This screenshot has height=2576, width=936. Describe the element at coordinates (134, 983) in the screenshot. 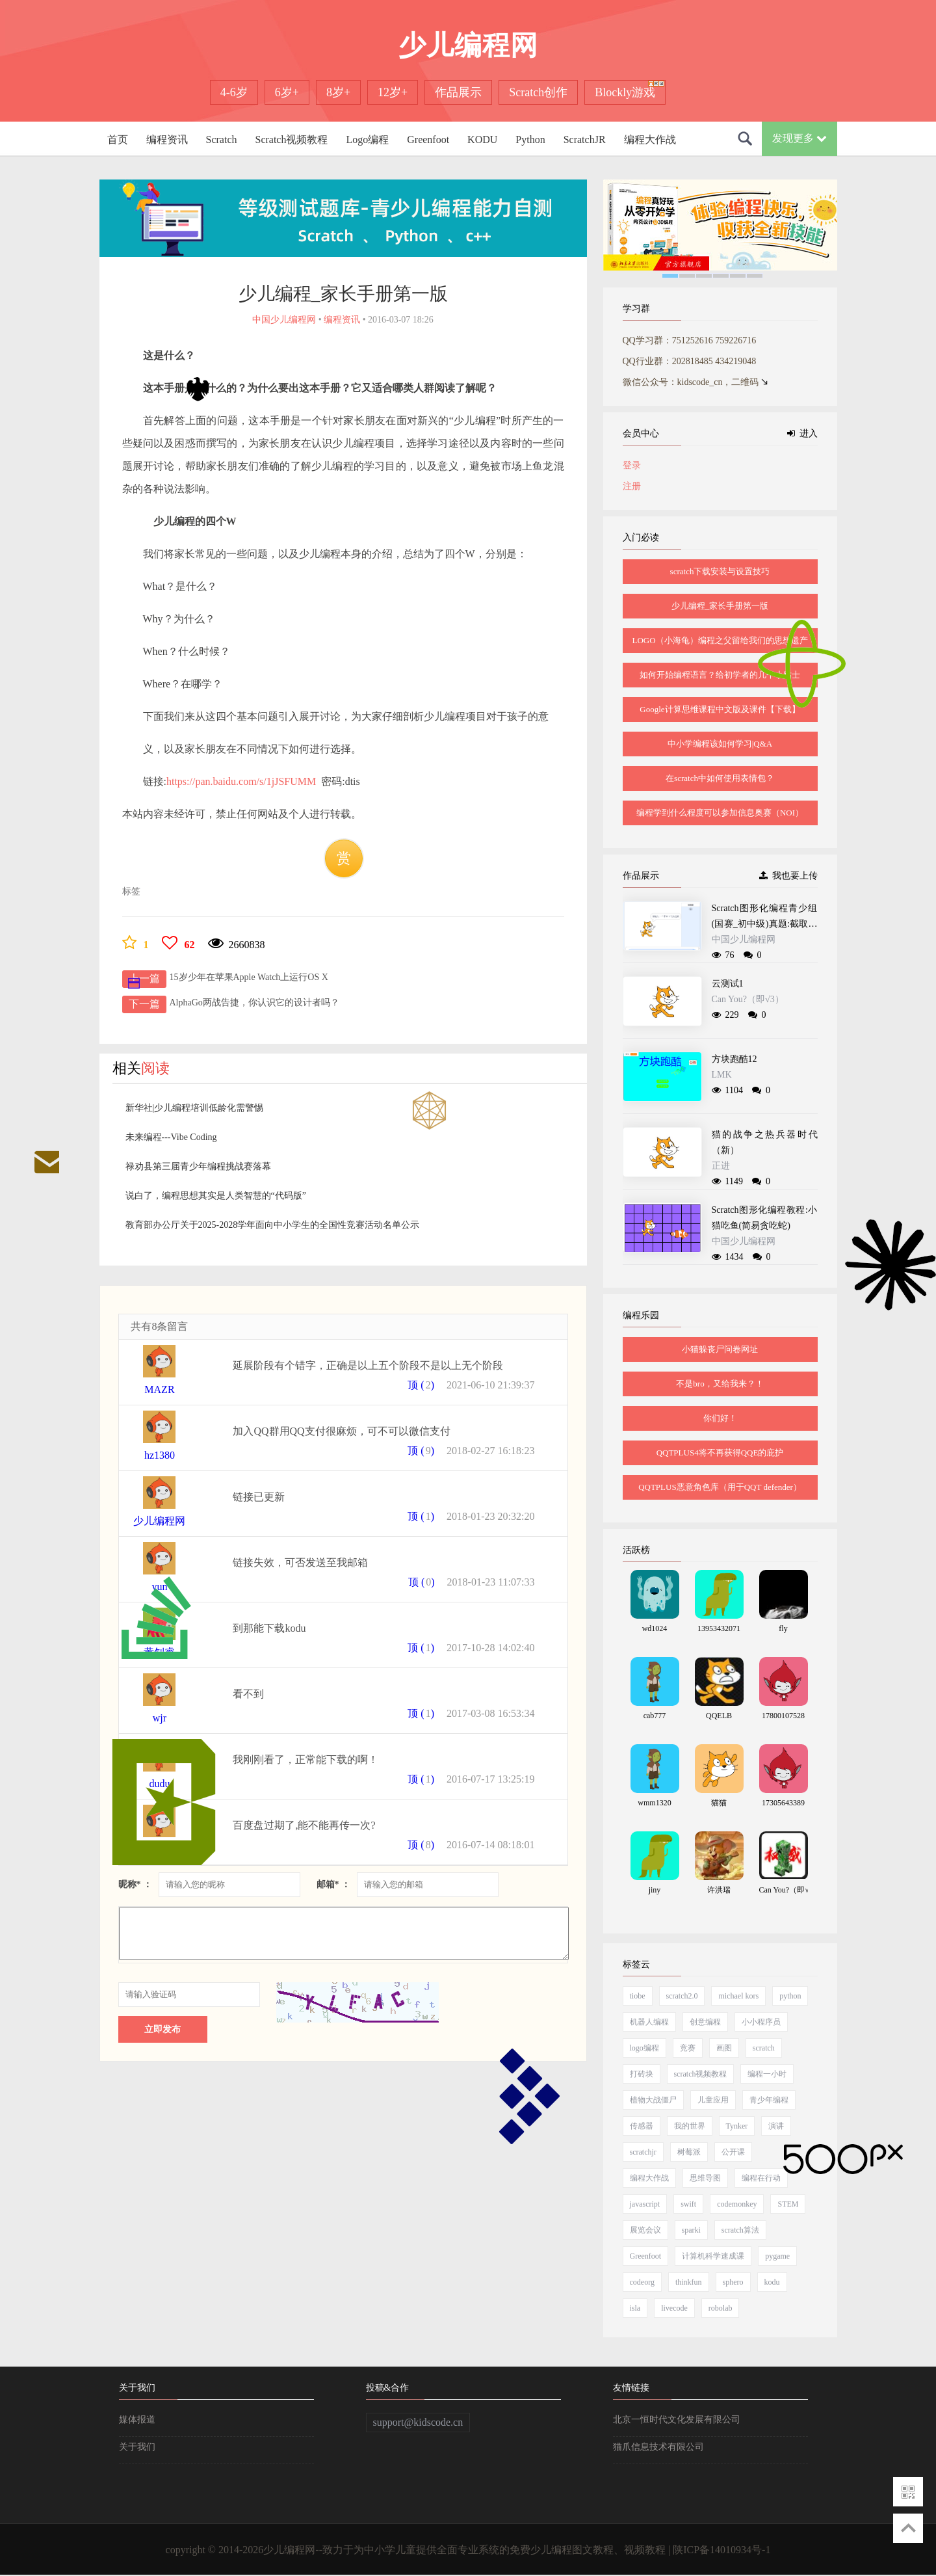

I see `view saved payment methods` at that location.